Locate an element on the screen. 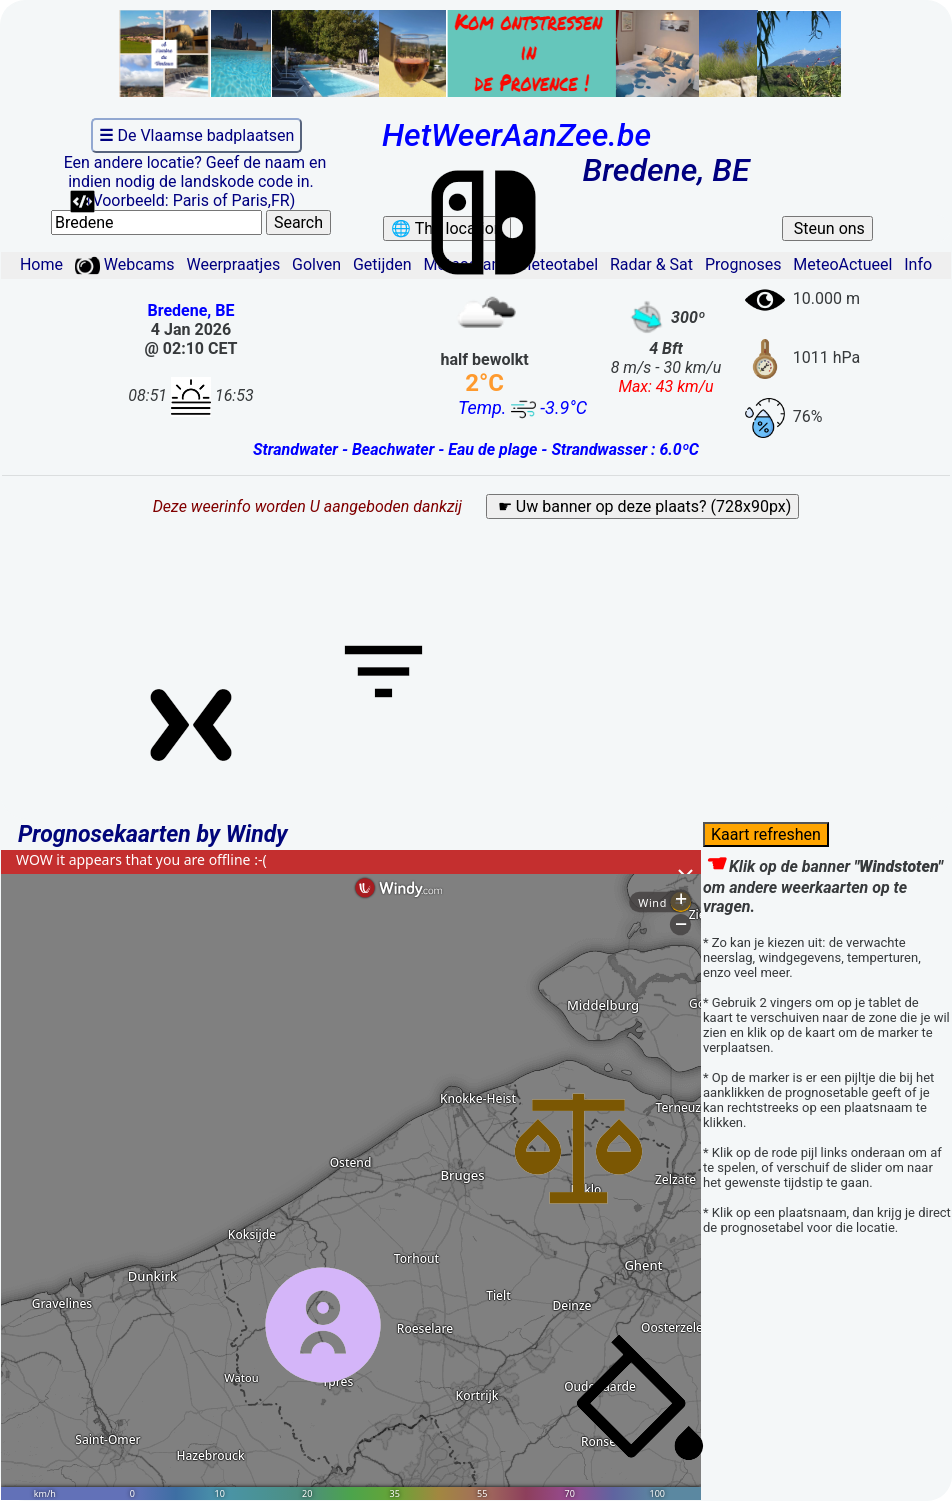 The height and width of the screenshot is (1501, 952). nintendo switch logo is located at coordinates (483, 222).